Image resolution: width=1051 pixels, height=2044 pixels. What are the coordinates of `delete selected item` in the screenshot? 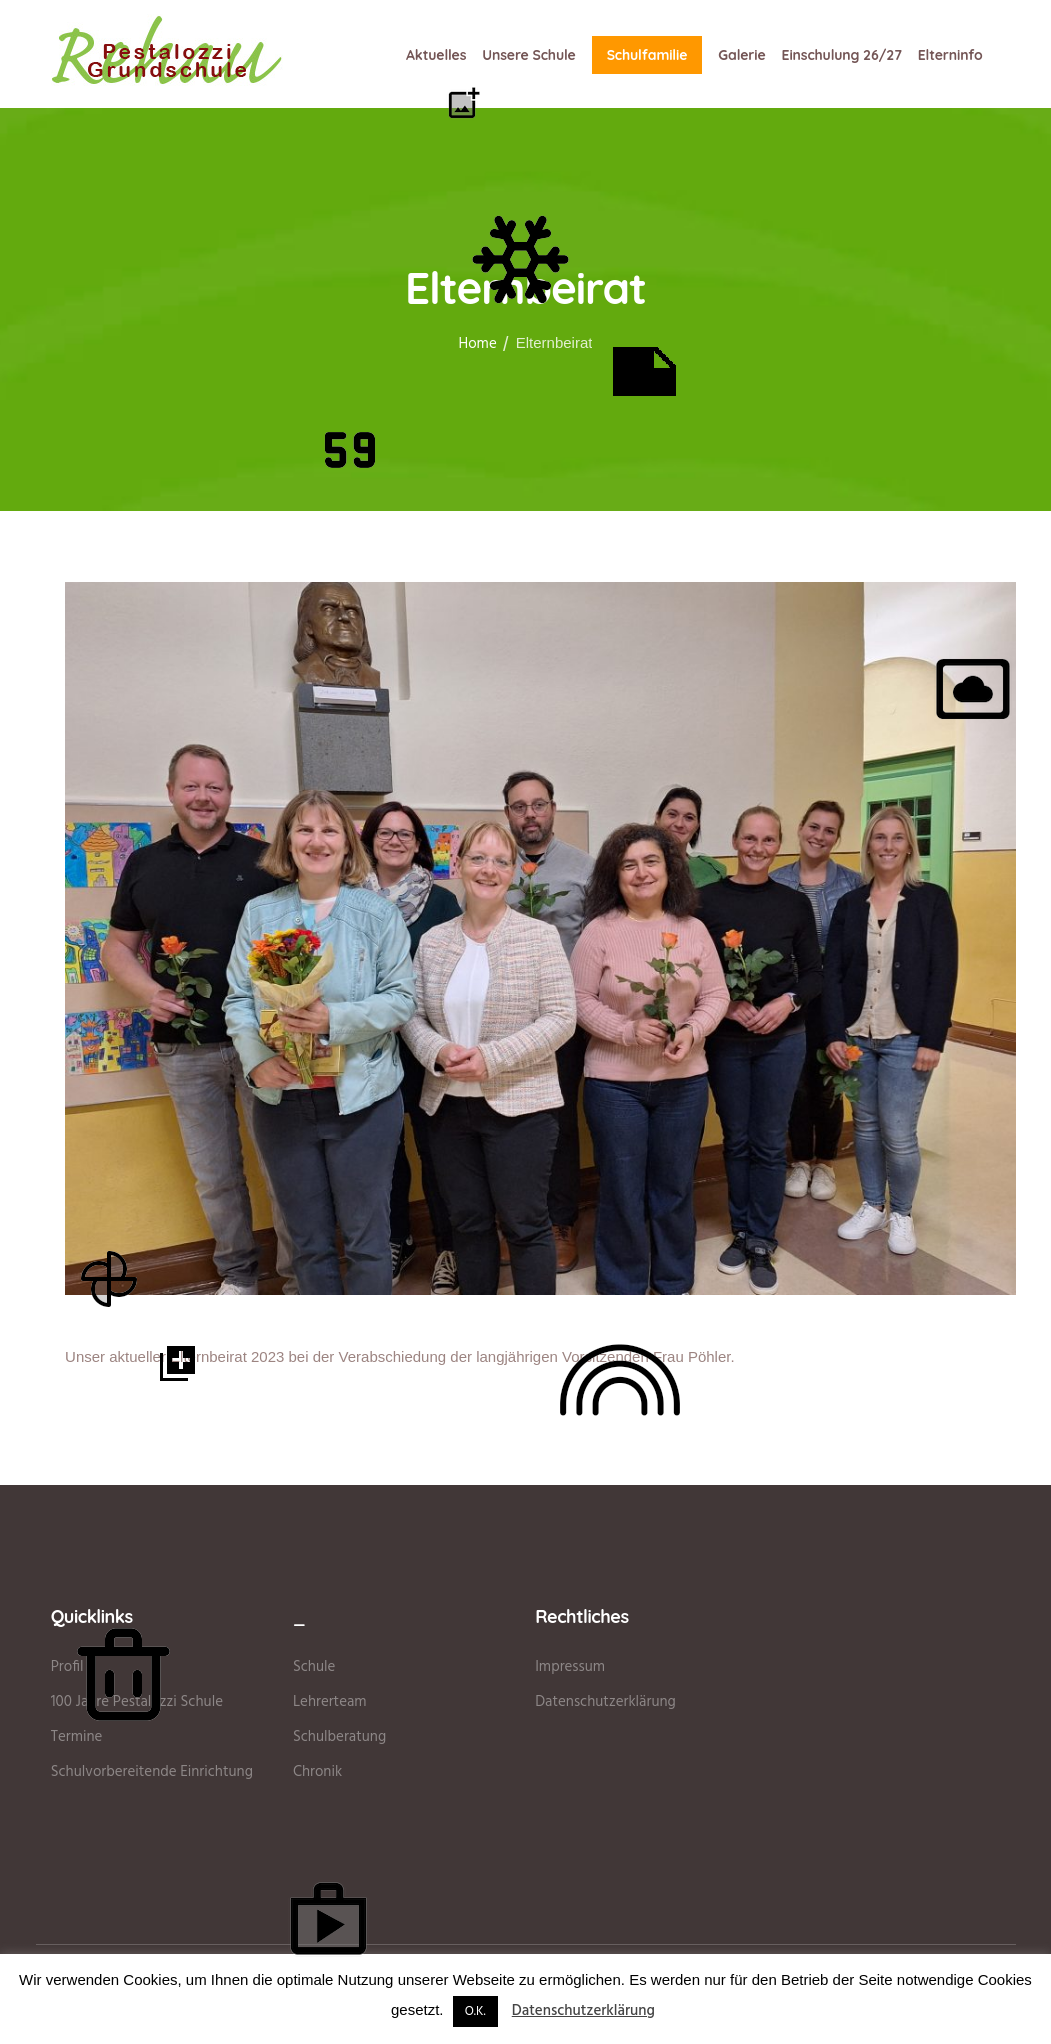 It's located at (123, 1674).